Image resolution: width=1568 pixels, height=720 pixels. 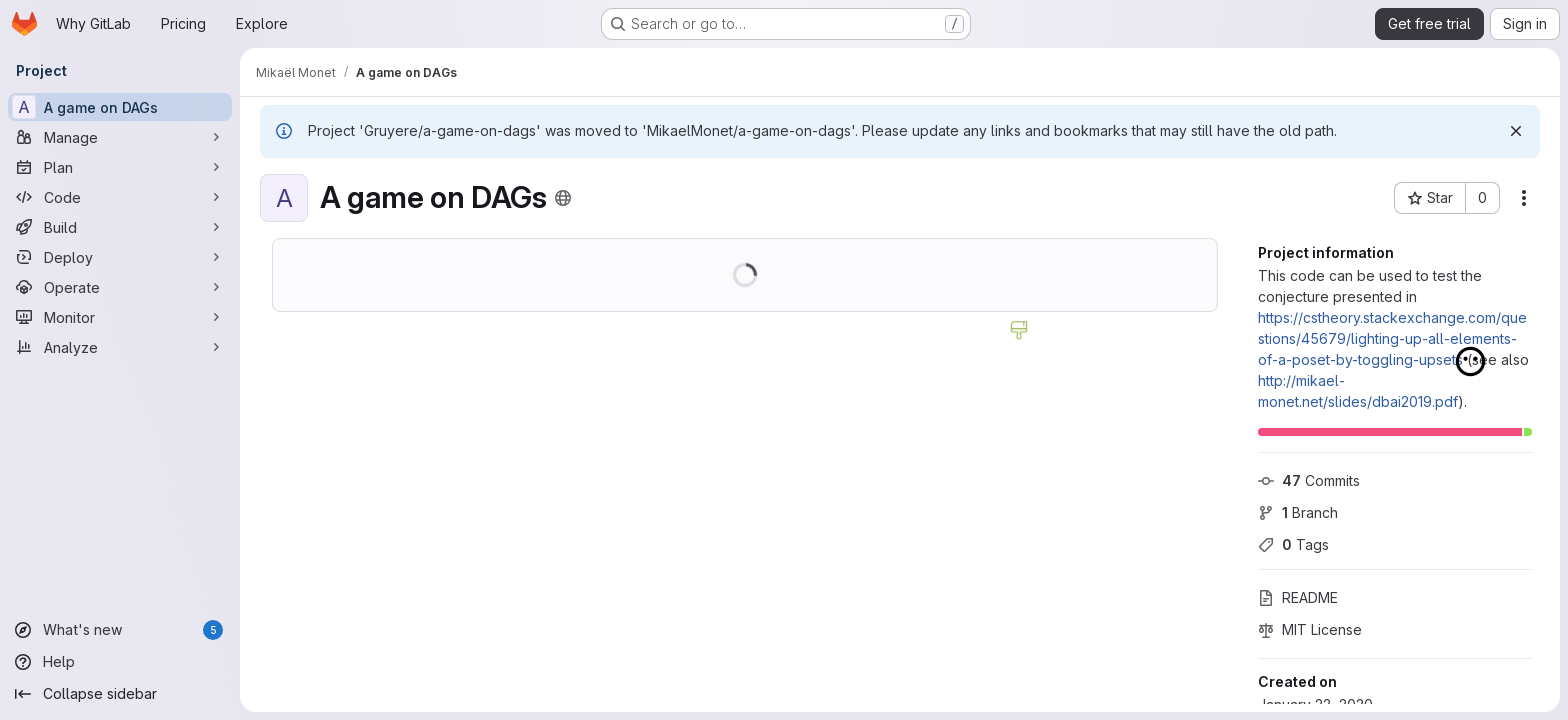 I want to click on select a neutral or blank reaction, so click(x=1470, y=361).